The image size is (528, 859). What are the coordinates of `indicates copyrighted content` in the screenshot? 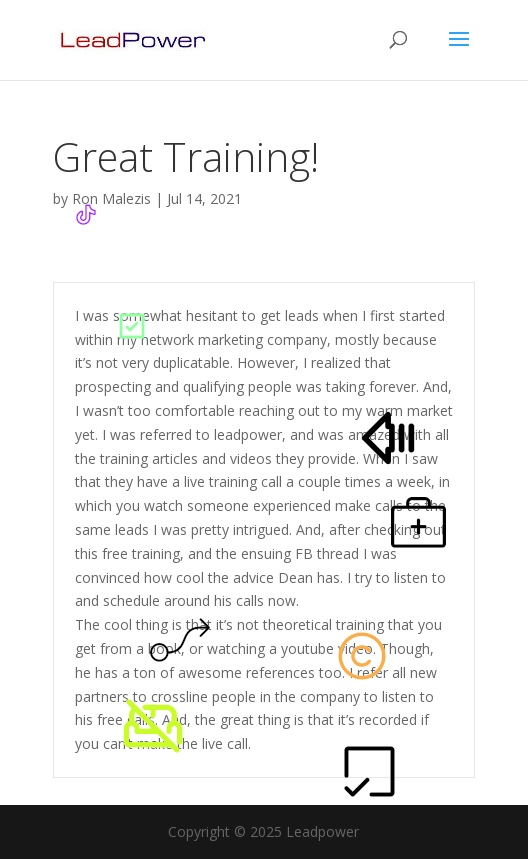 It's located at (362, 656).